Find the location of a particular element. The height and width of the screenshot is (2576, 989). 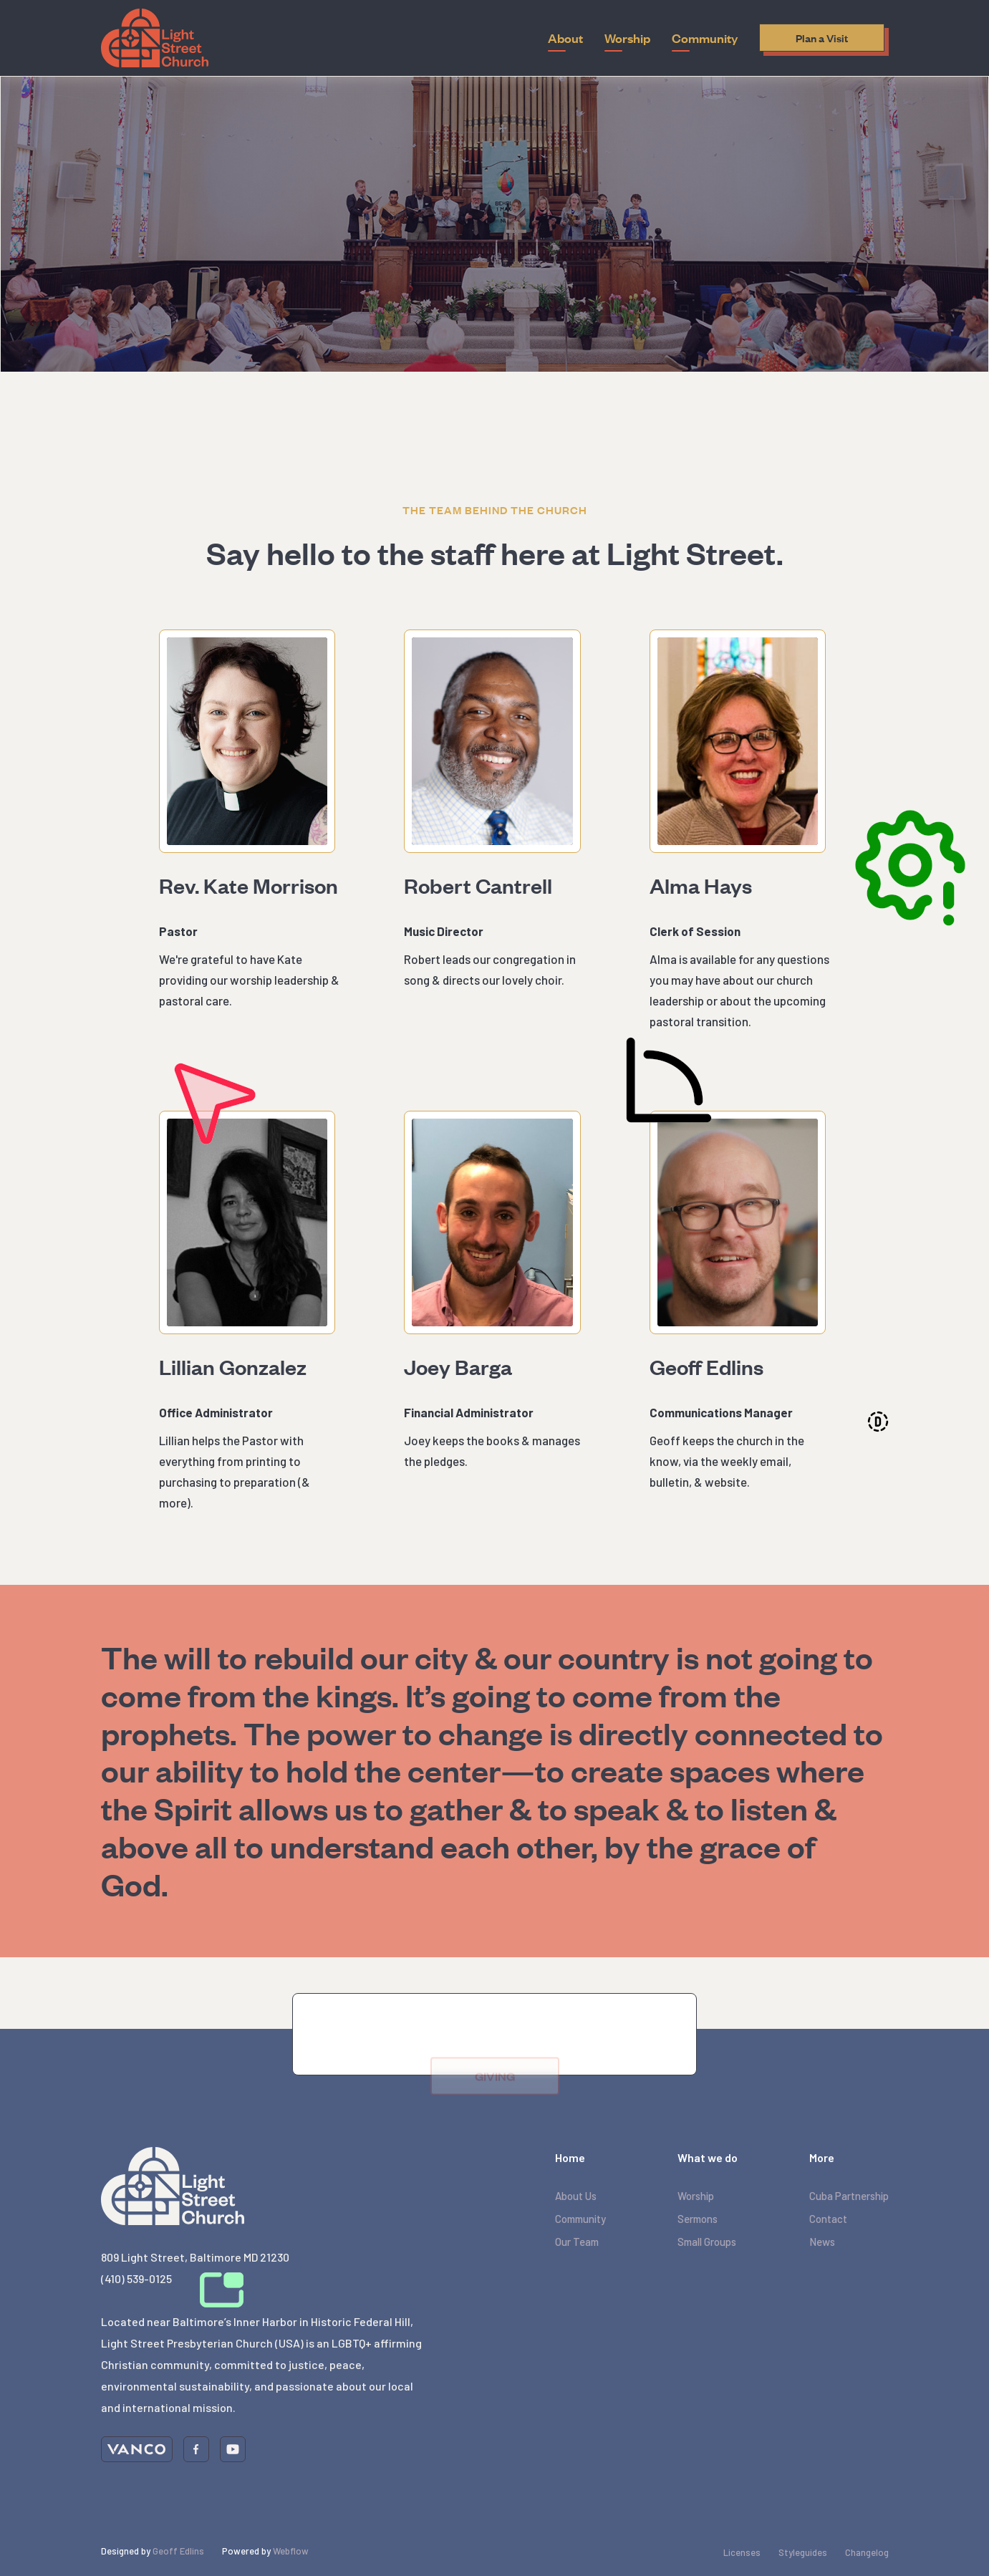

tap to navigate to destination is located at coordinates (208, 1097).